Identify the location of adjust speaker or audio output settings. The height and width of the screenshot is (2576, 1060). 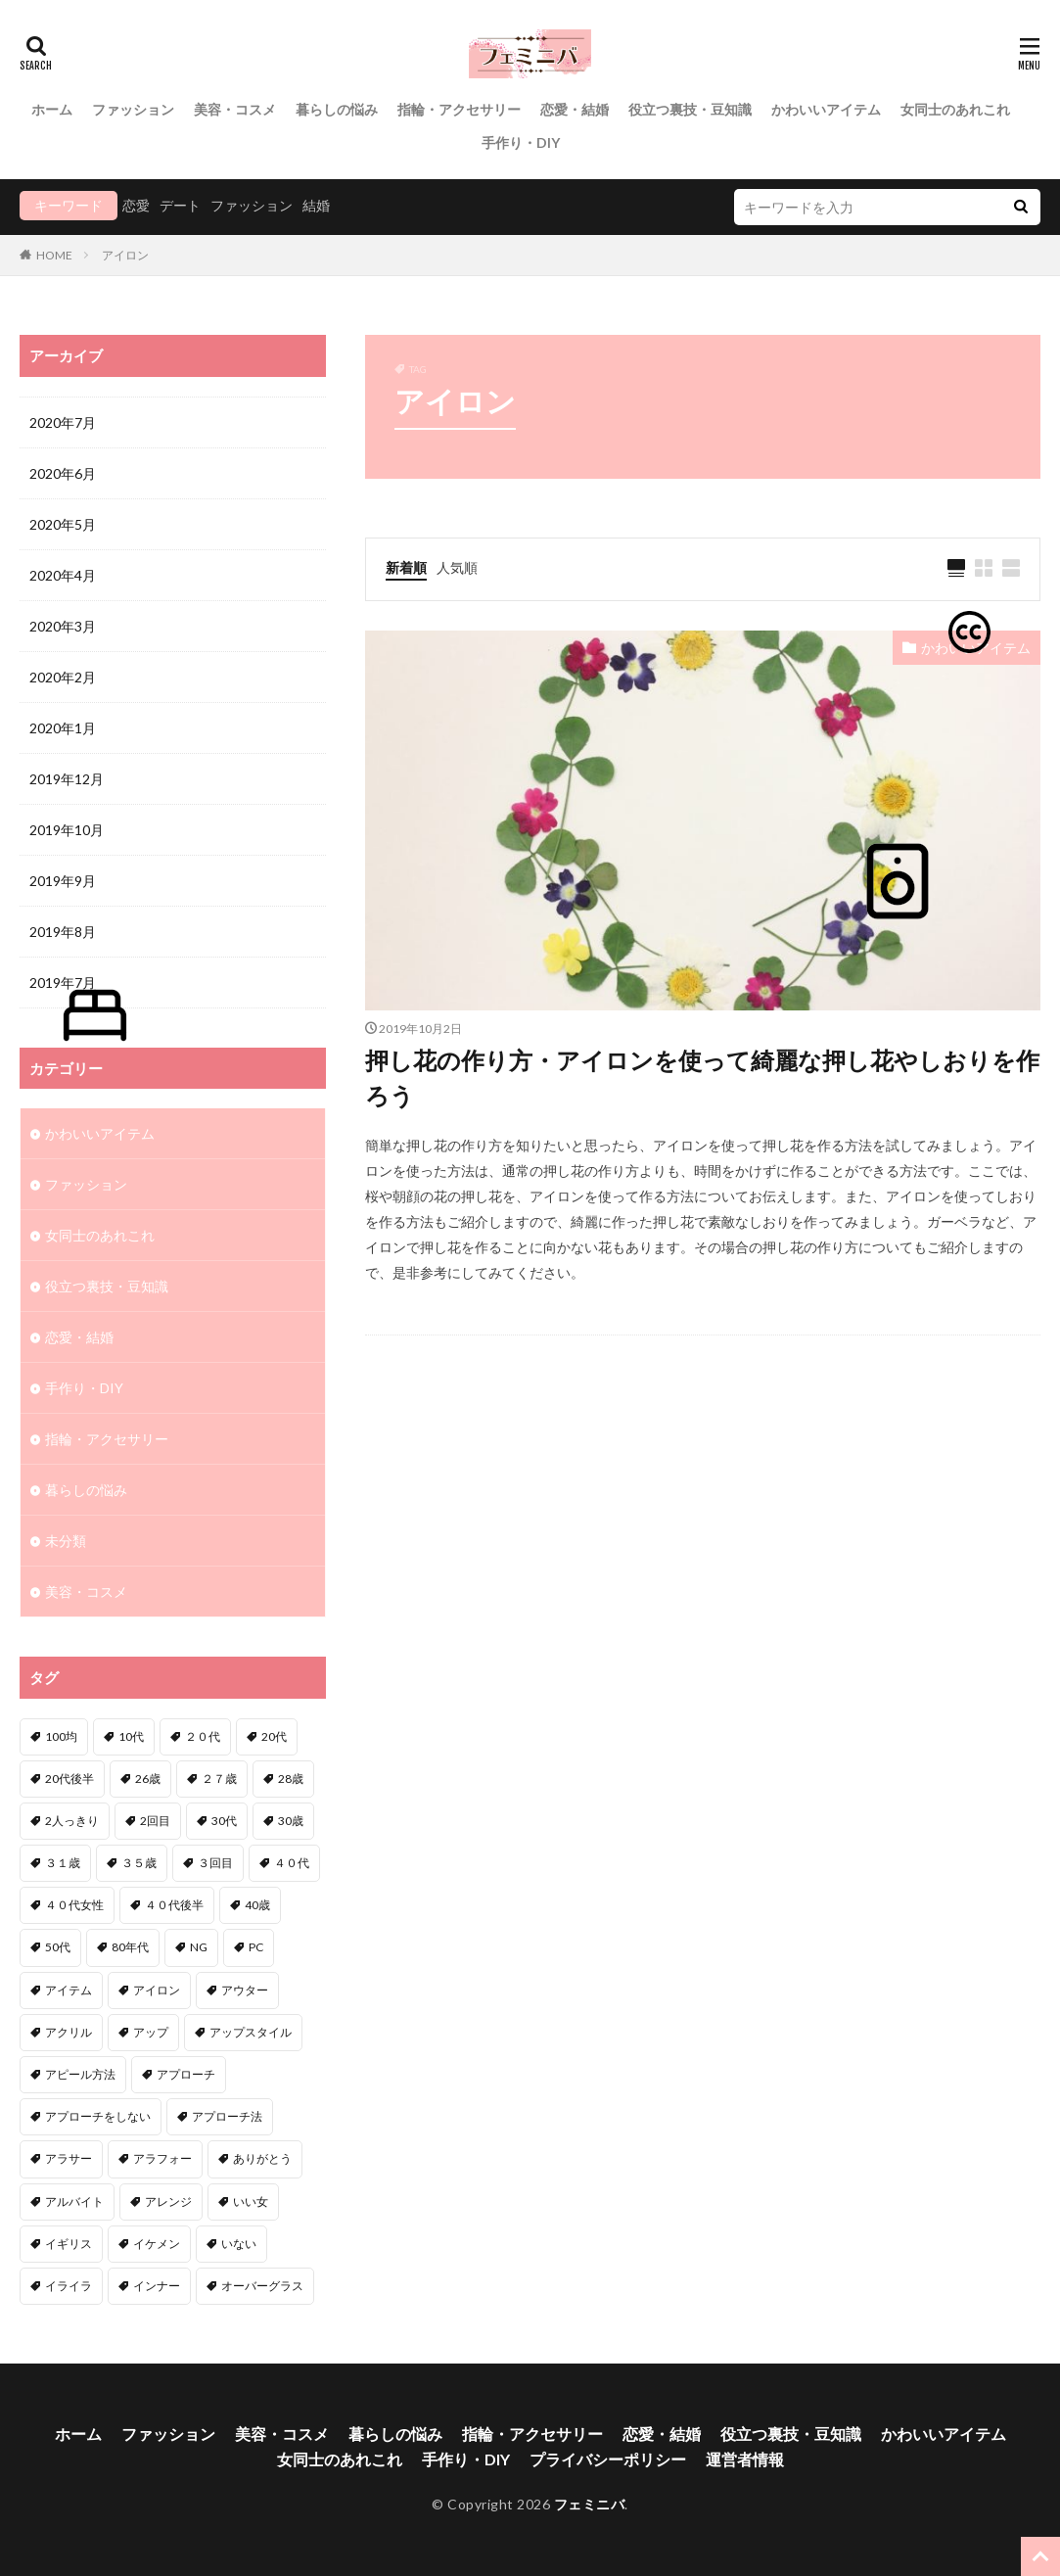
(898, 881).